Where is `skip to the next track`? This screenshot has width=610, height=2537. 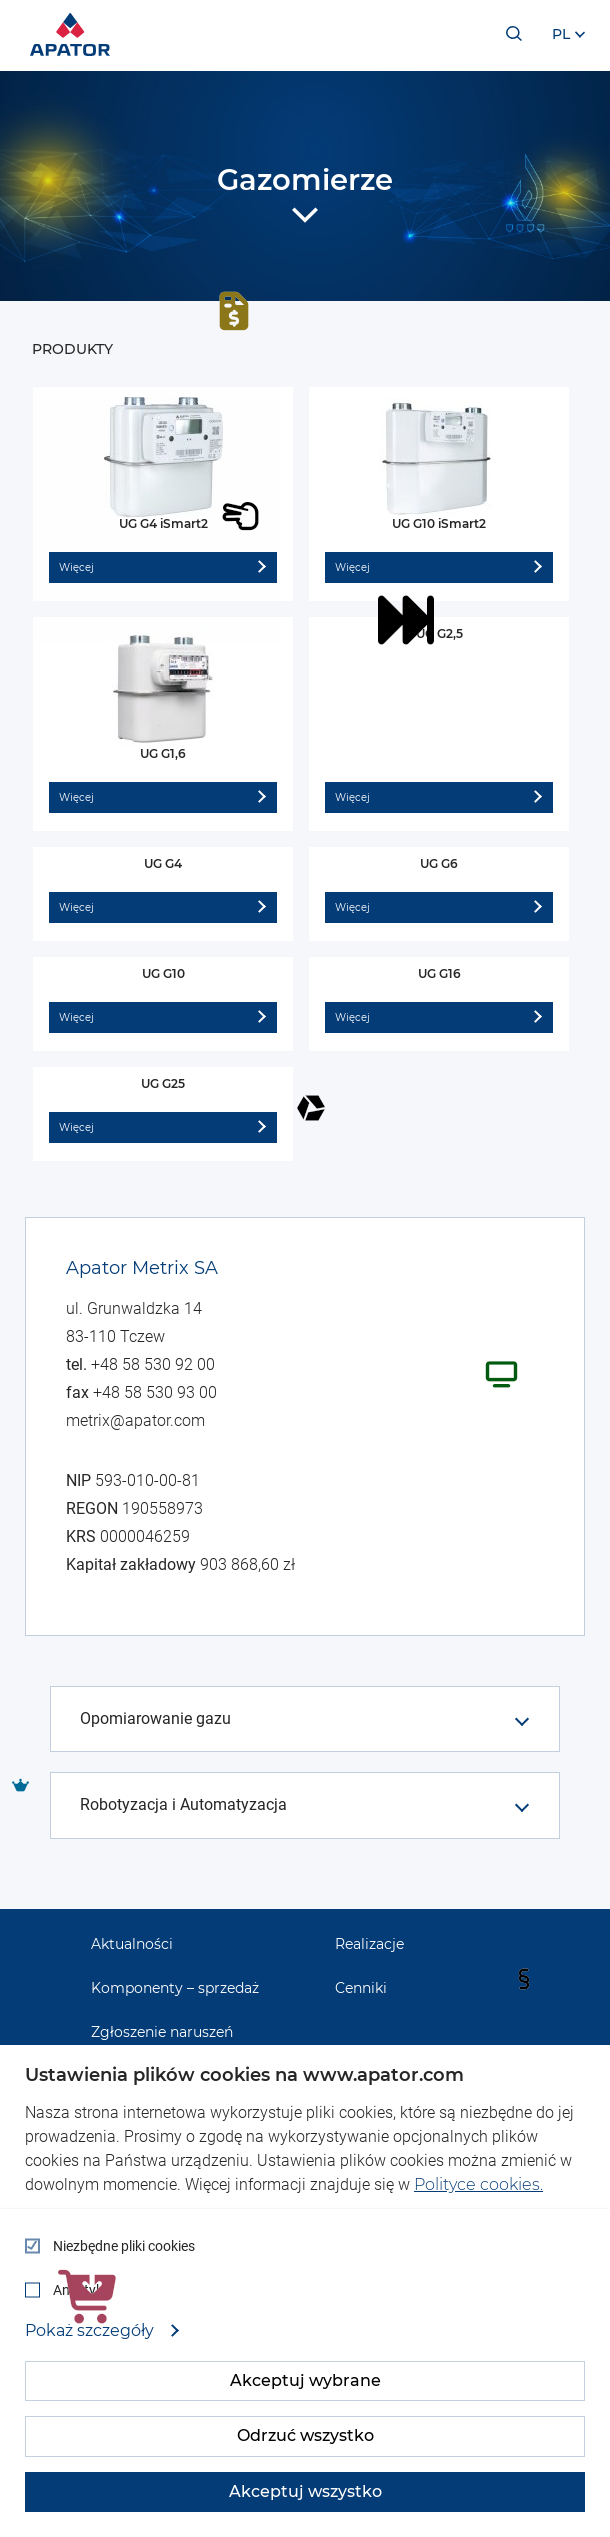 skip to the next track is located at coordinates (406, 620).